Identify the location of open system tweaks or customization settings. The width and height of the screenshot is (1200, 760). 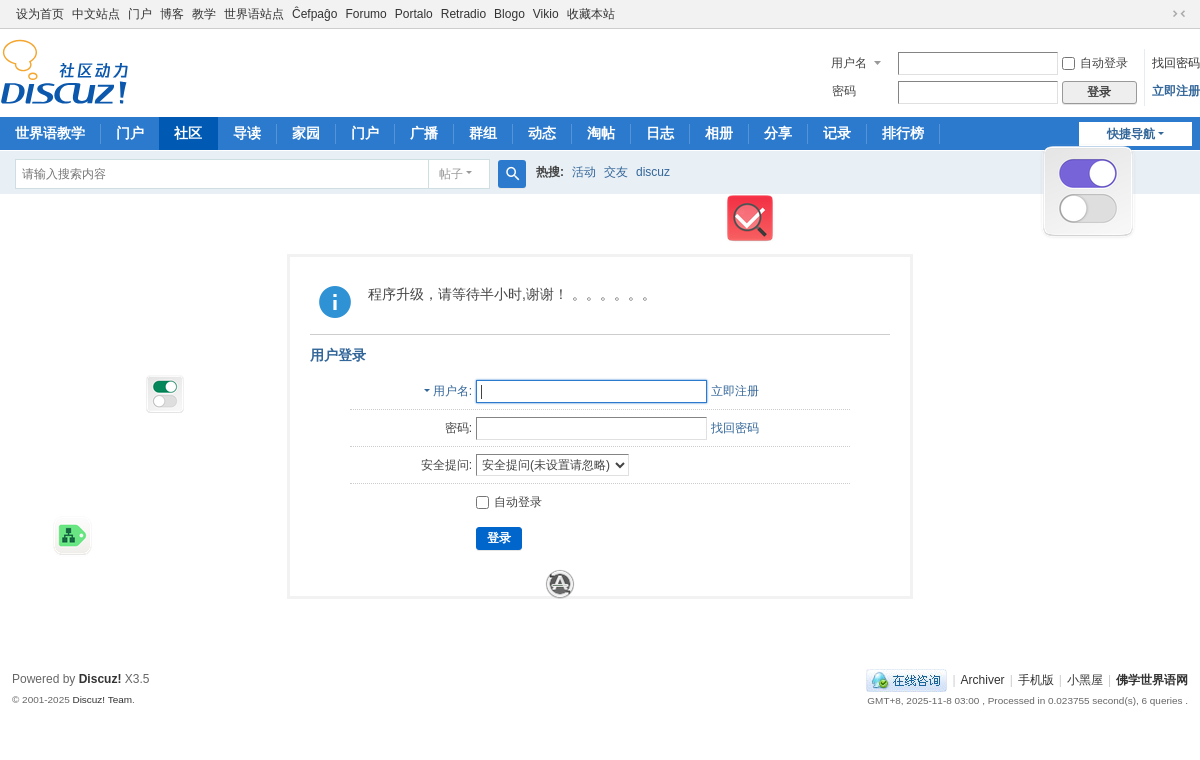
(165, 394).